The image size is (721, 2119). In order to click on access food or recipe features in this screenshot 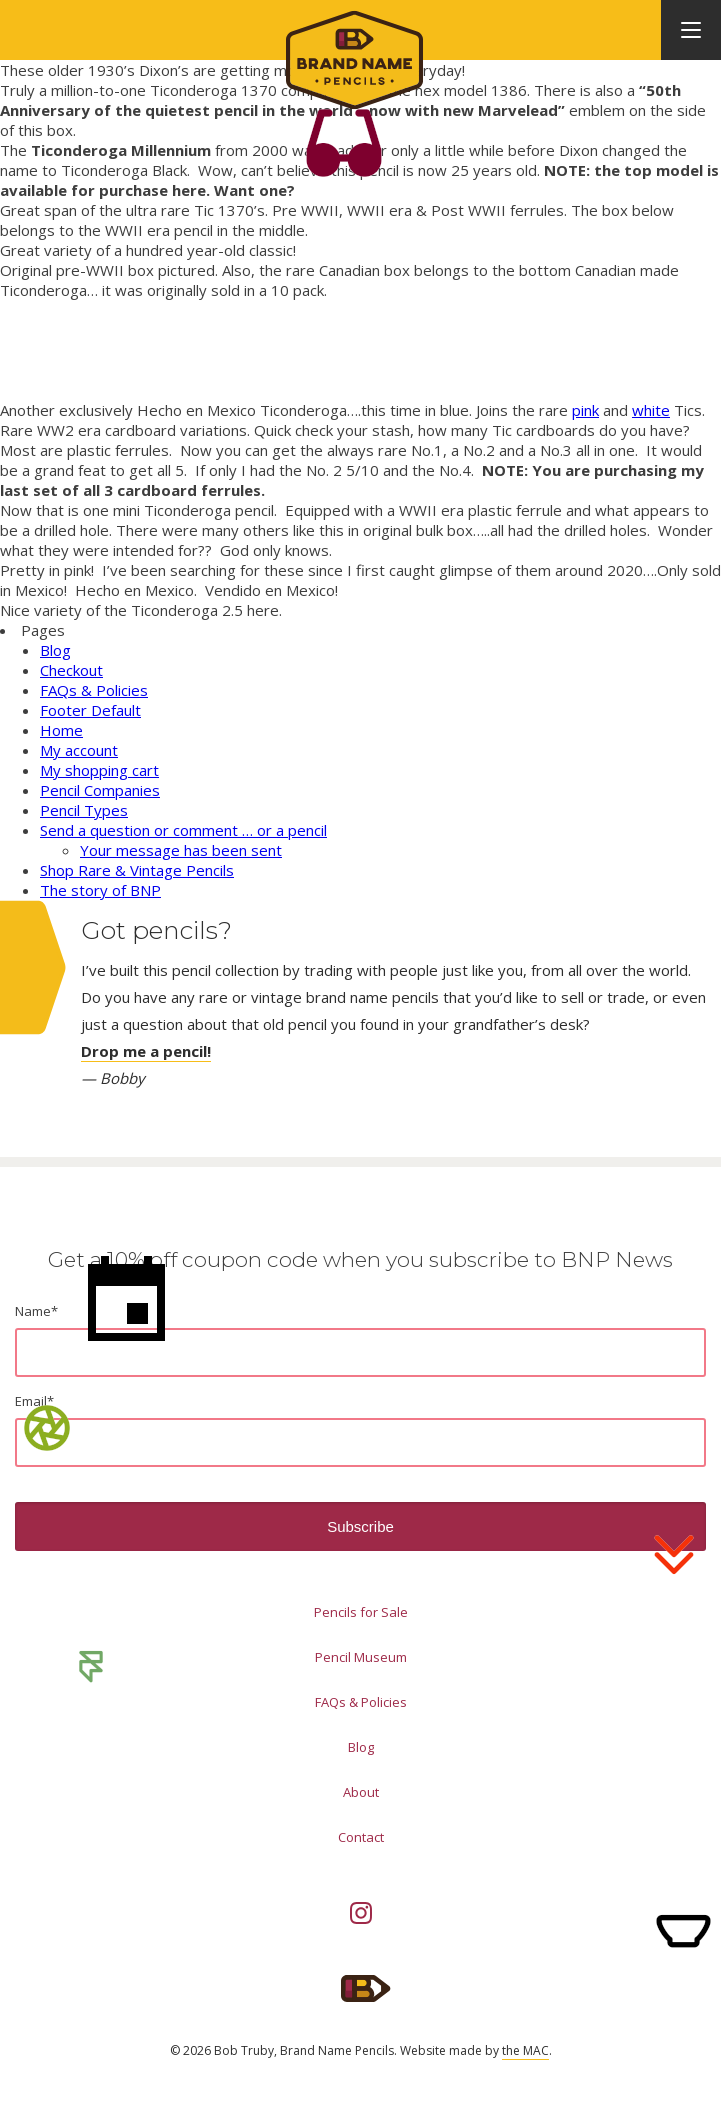, I will do `click(683, 1928)`.